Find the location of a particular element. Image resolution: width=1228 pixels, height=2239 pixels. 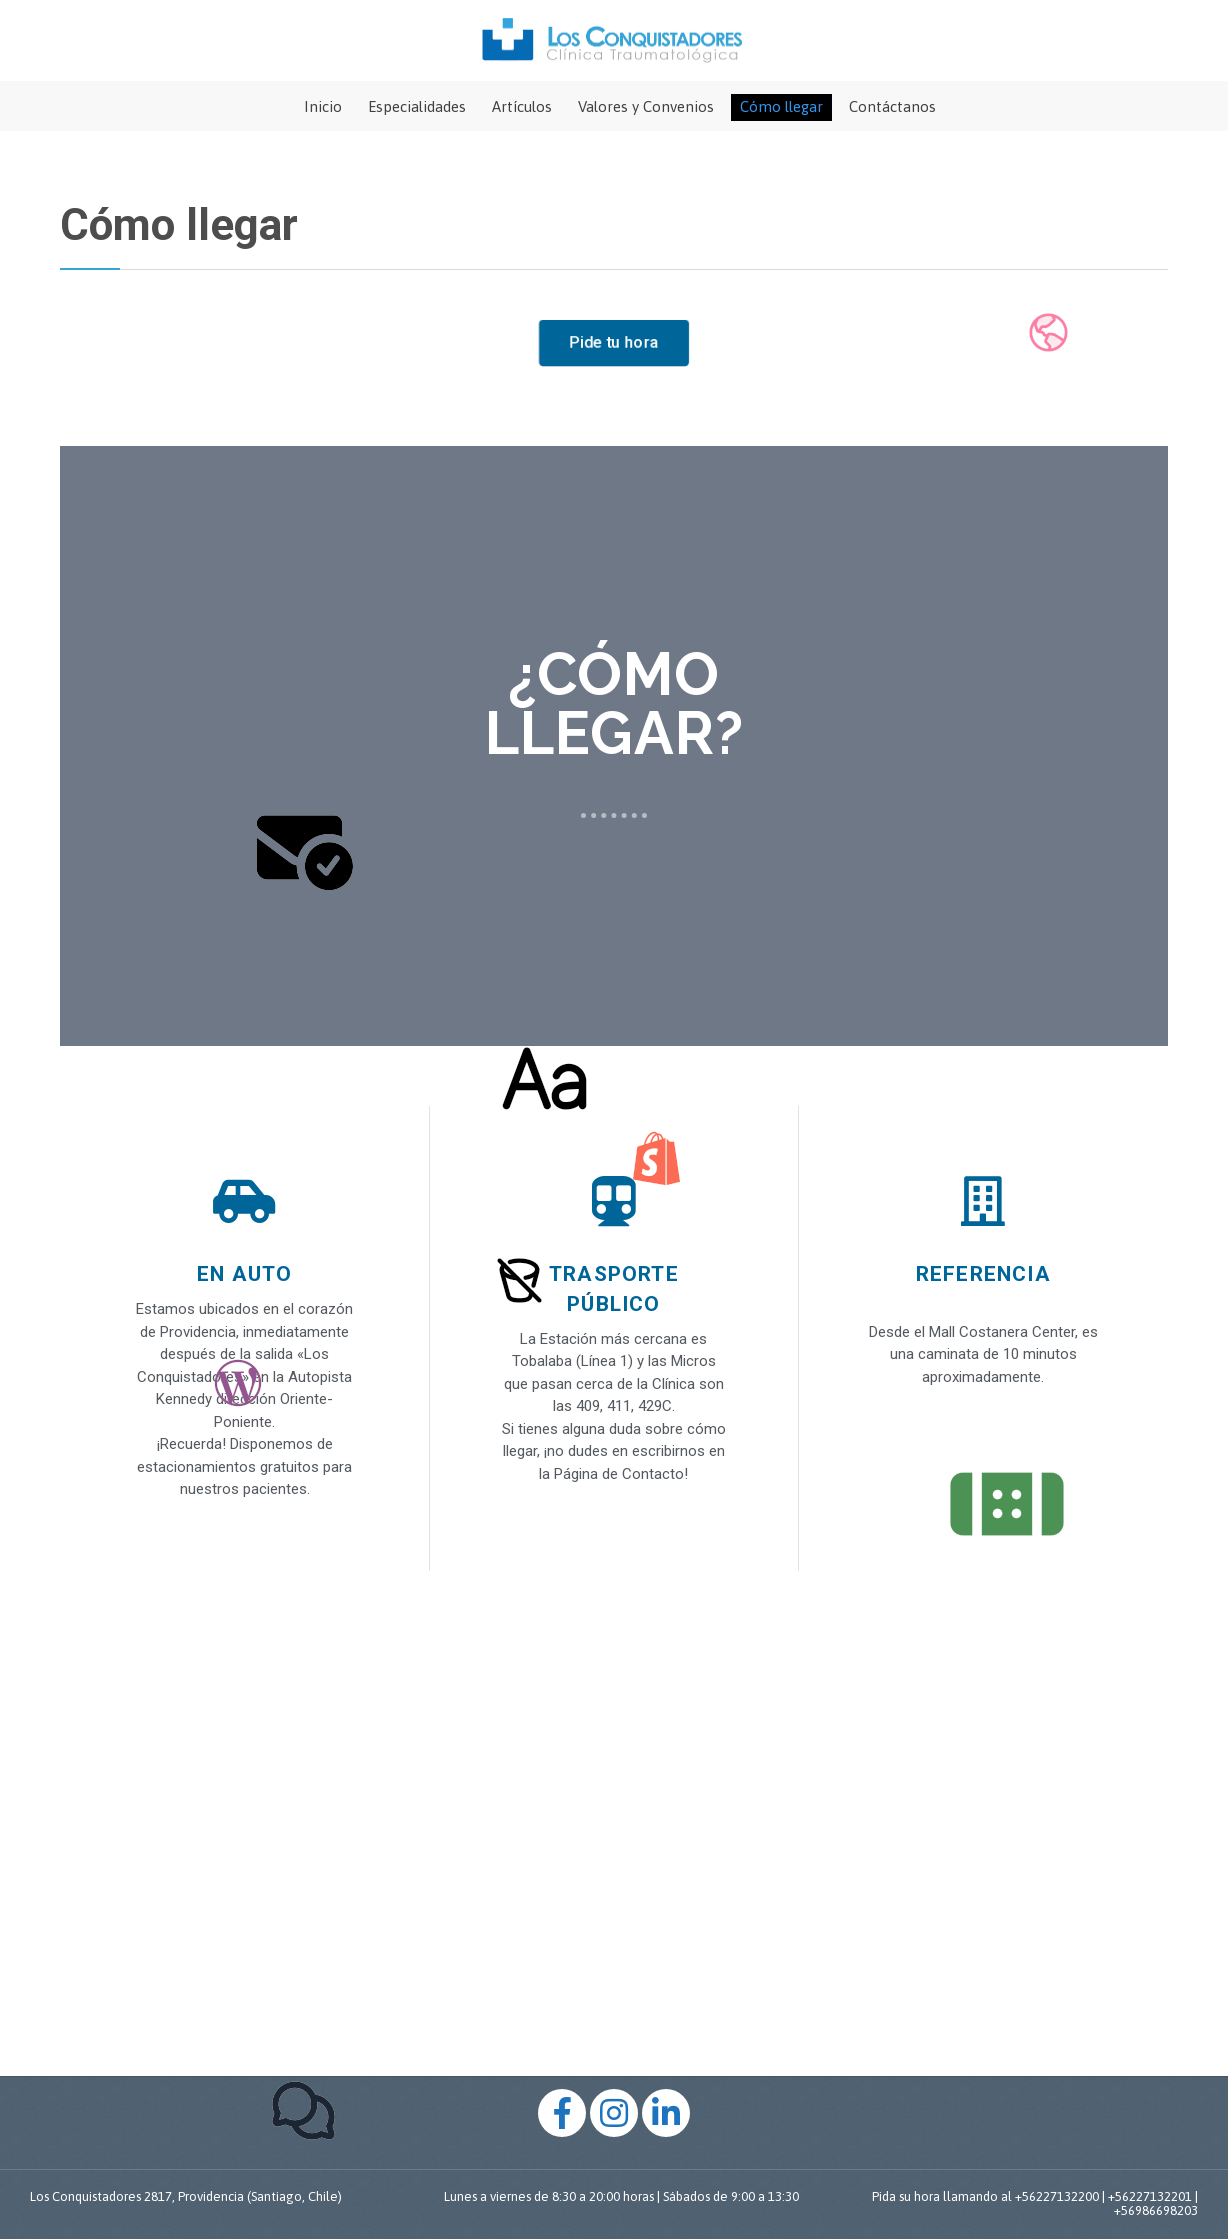

view western hemisphere or americas region is located at coordinates (1048, 332).